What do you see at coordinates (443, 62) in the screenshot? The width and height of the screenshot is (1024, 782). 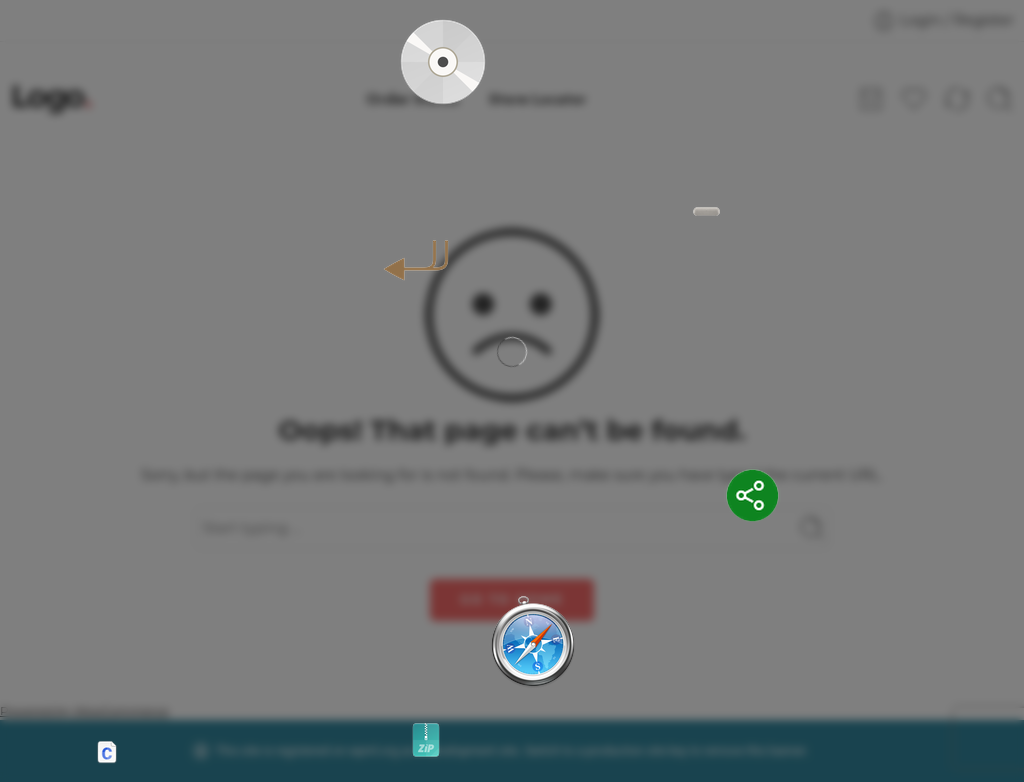 I see `indicates a DVD-ROM drive or disc` at bounding box center [443, 62].